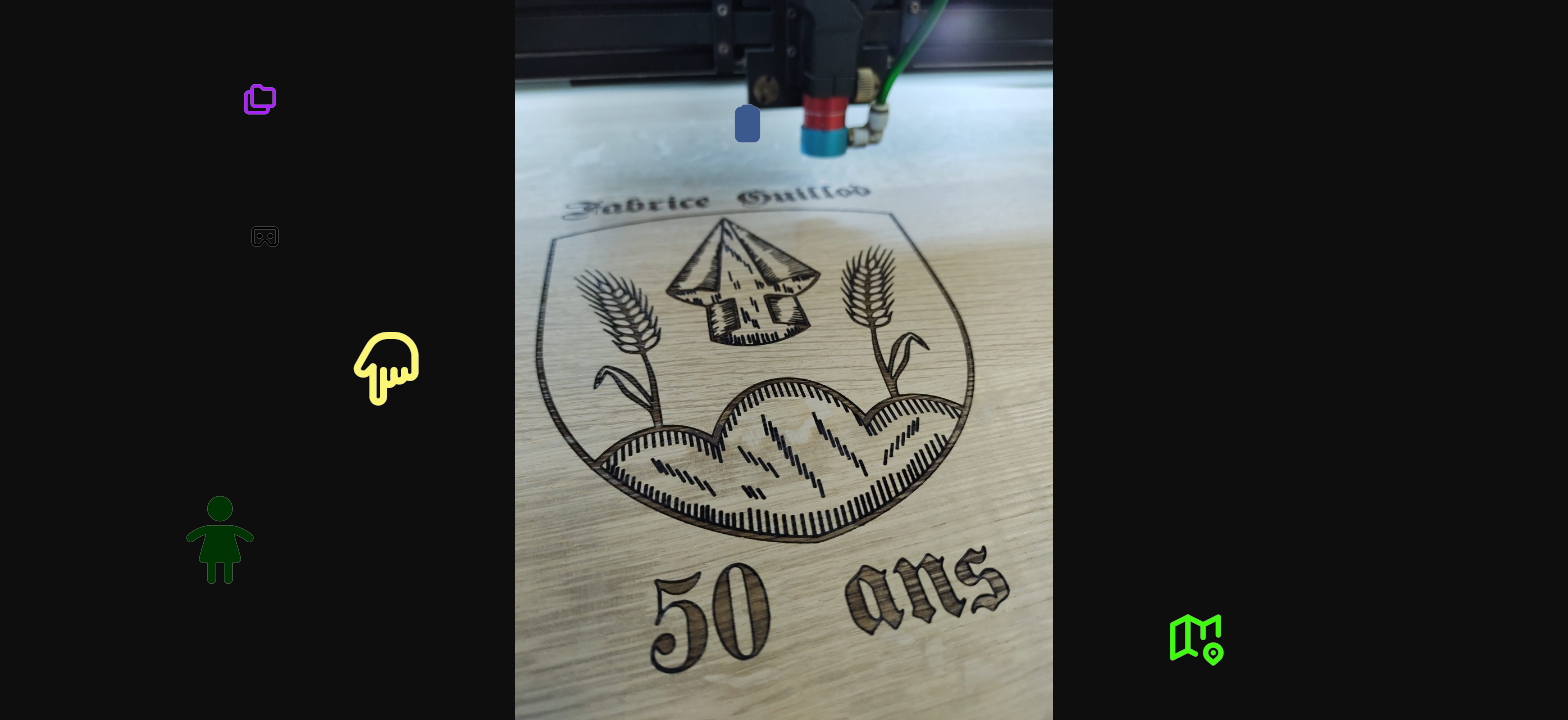 The width and height of the screenshot is (1568, 720). I want to click on browse all folders, so click(260, 100).